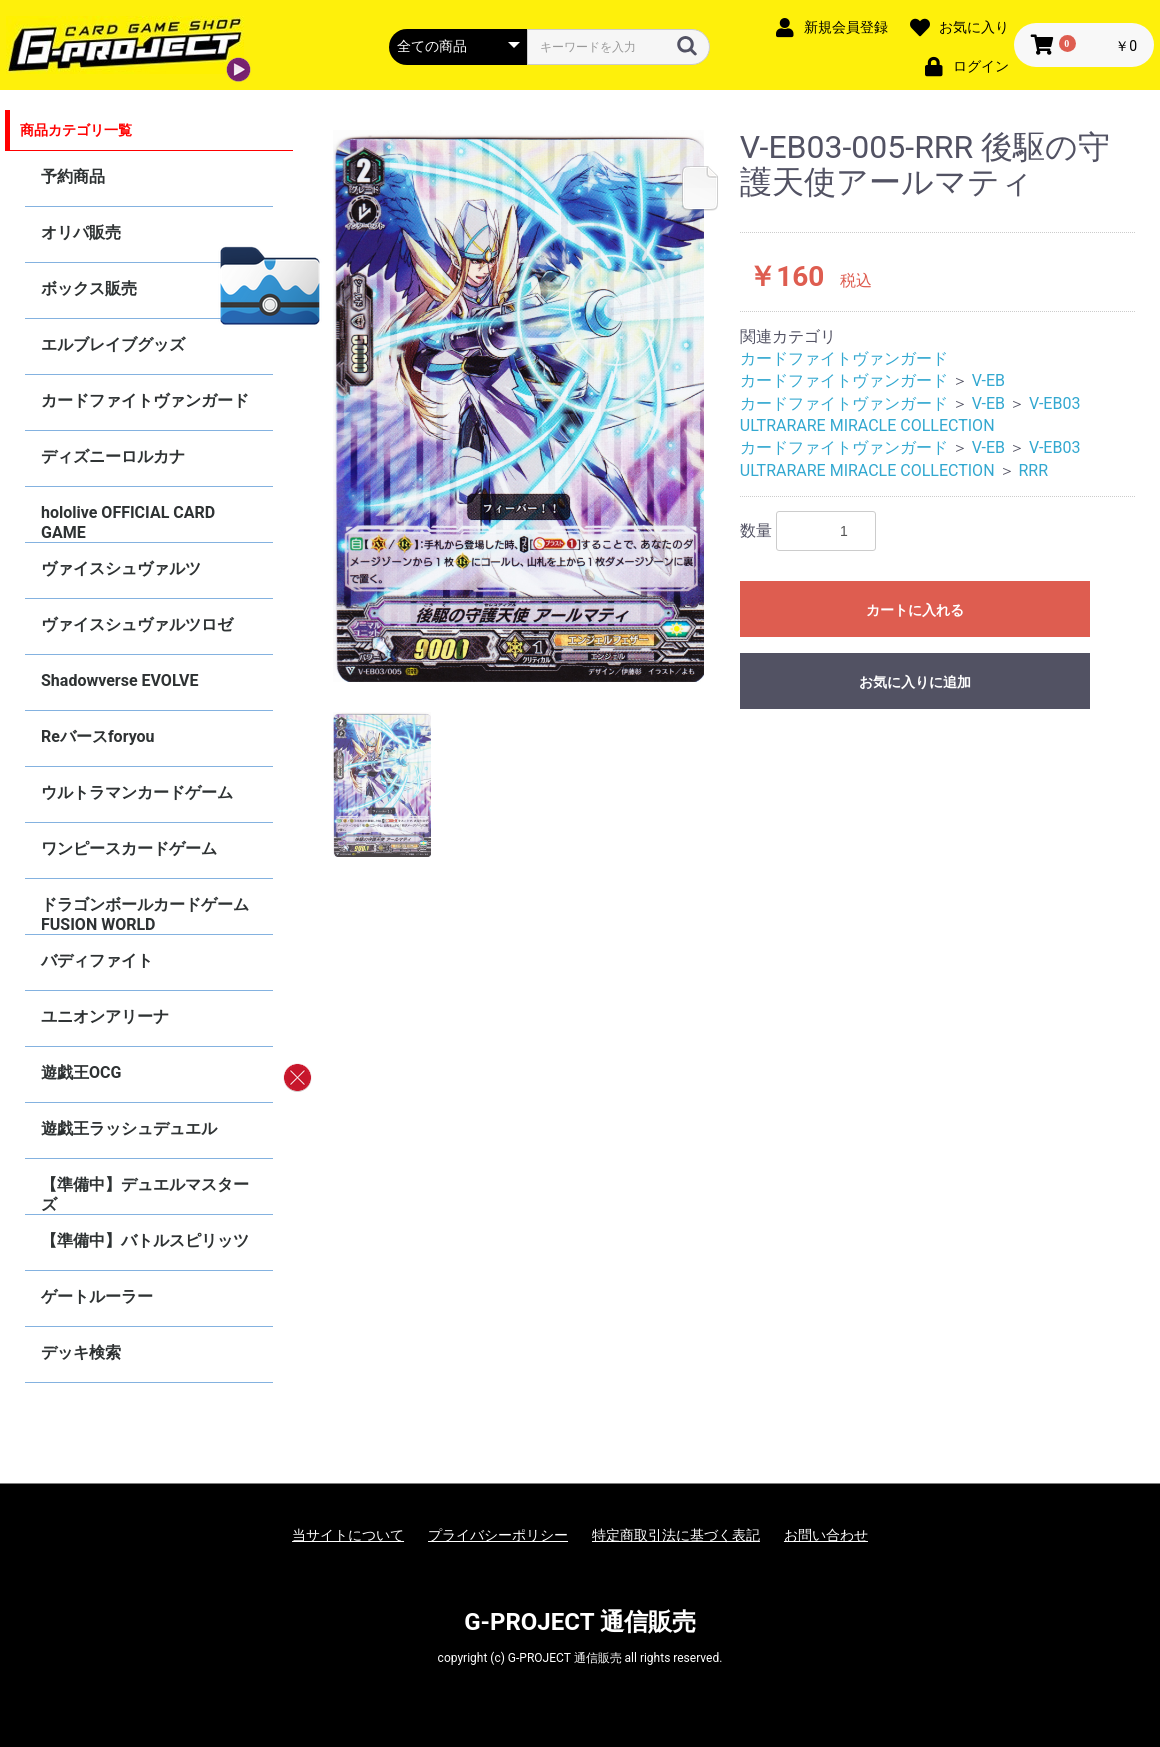  What do you see at coordinates (297, 1077) in the screenshot?
I see `indicates a file or content that cannot be read or accessed` at bounding box center [297, 1077].